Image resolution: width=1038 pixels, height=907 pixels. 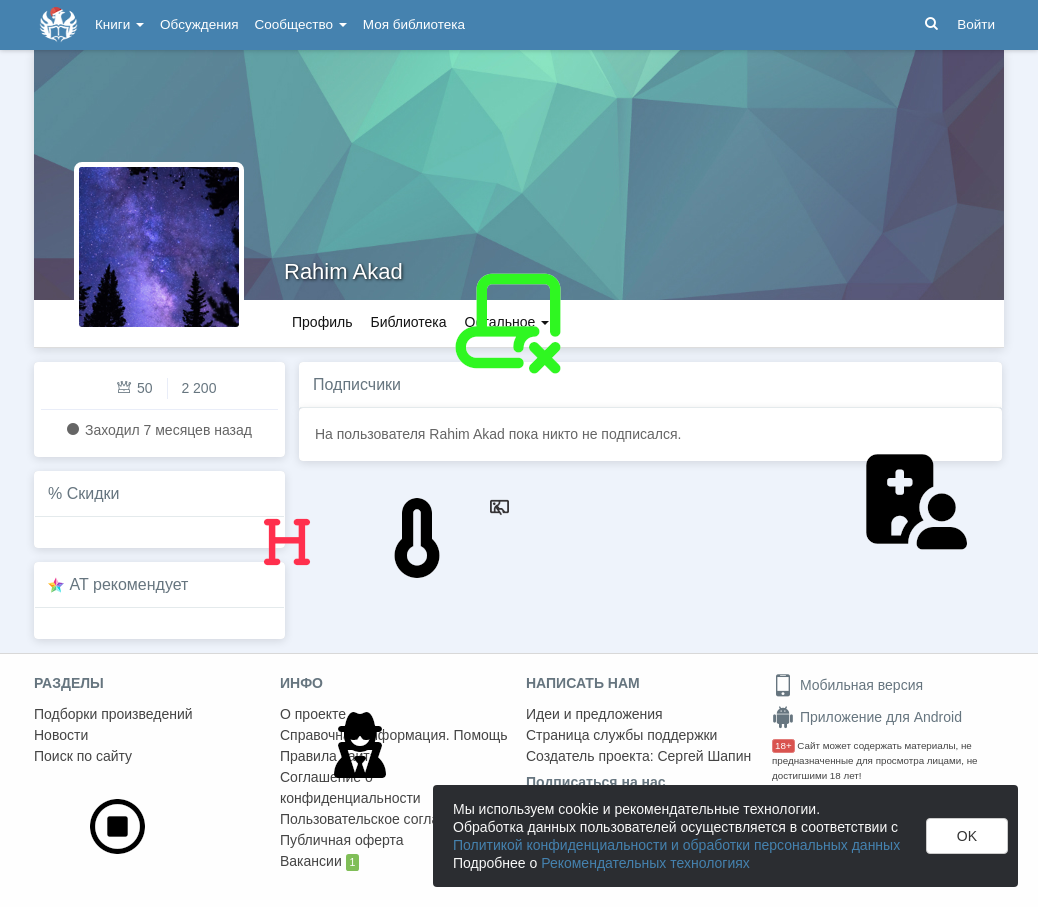 What do you see at coordinates (417, 538) in the screenshot?
I see `indicates high temperature reading` at bounding box center [417, 538].